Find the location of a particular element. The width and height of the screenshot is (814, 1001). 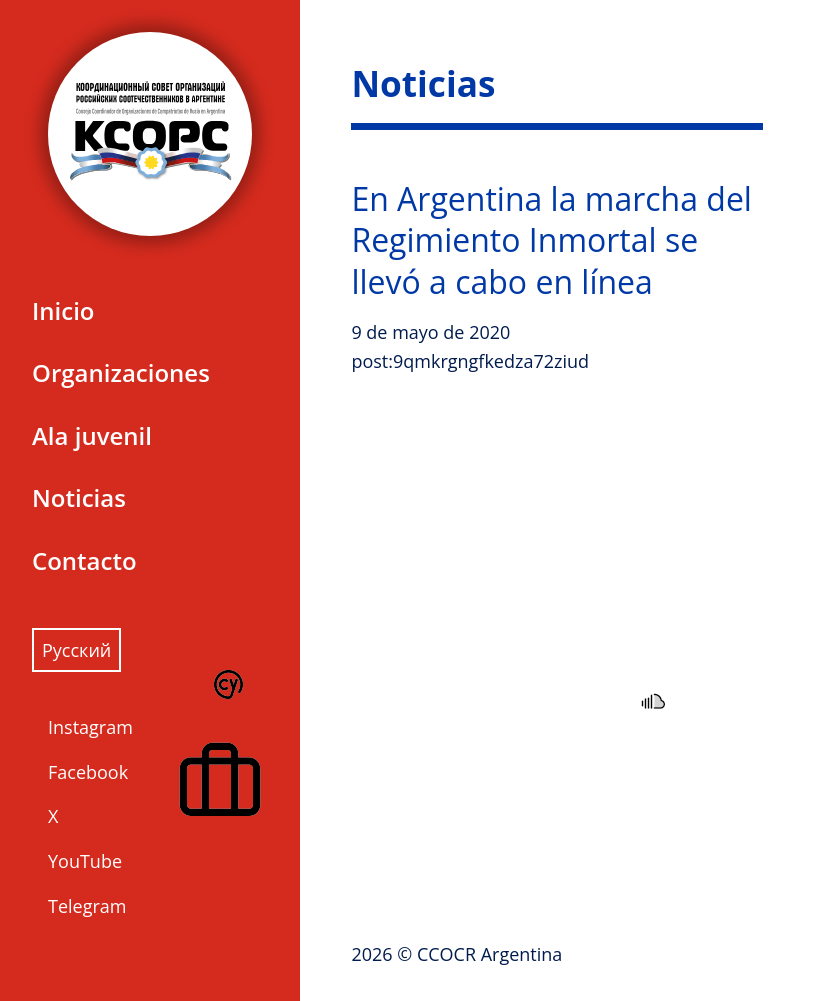

access work or business-related features is located at coordinates (220, 783).